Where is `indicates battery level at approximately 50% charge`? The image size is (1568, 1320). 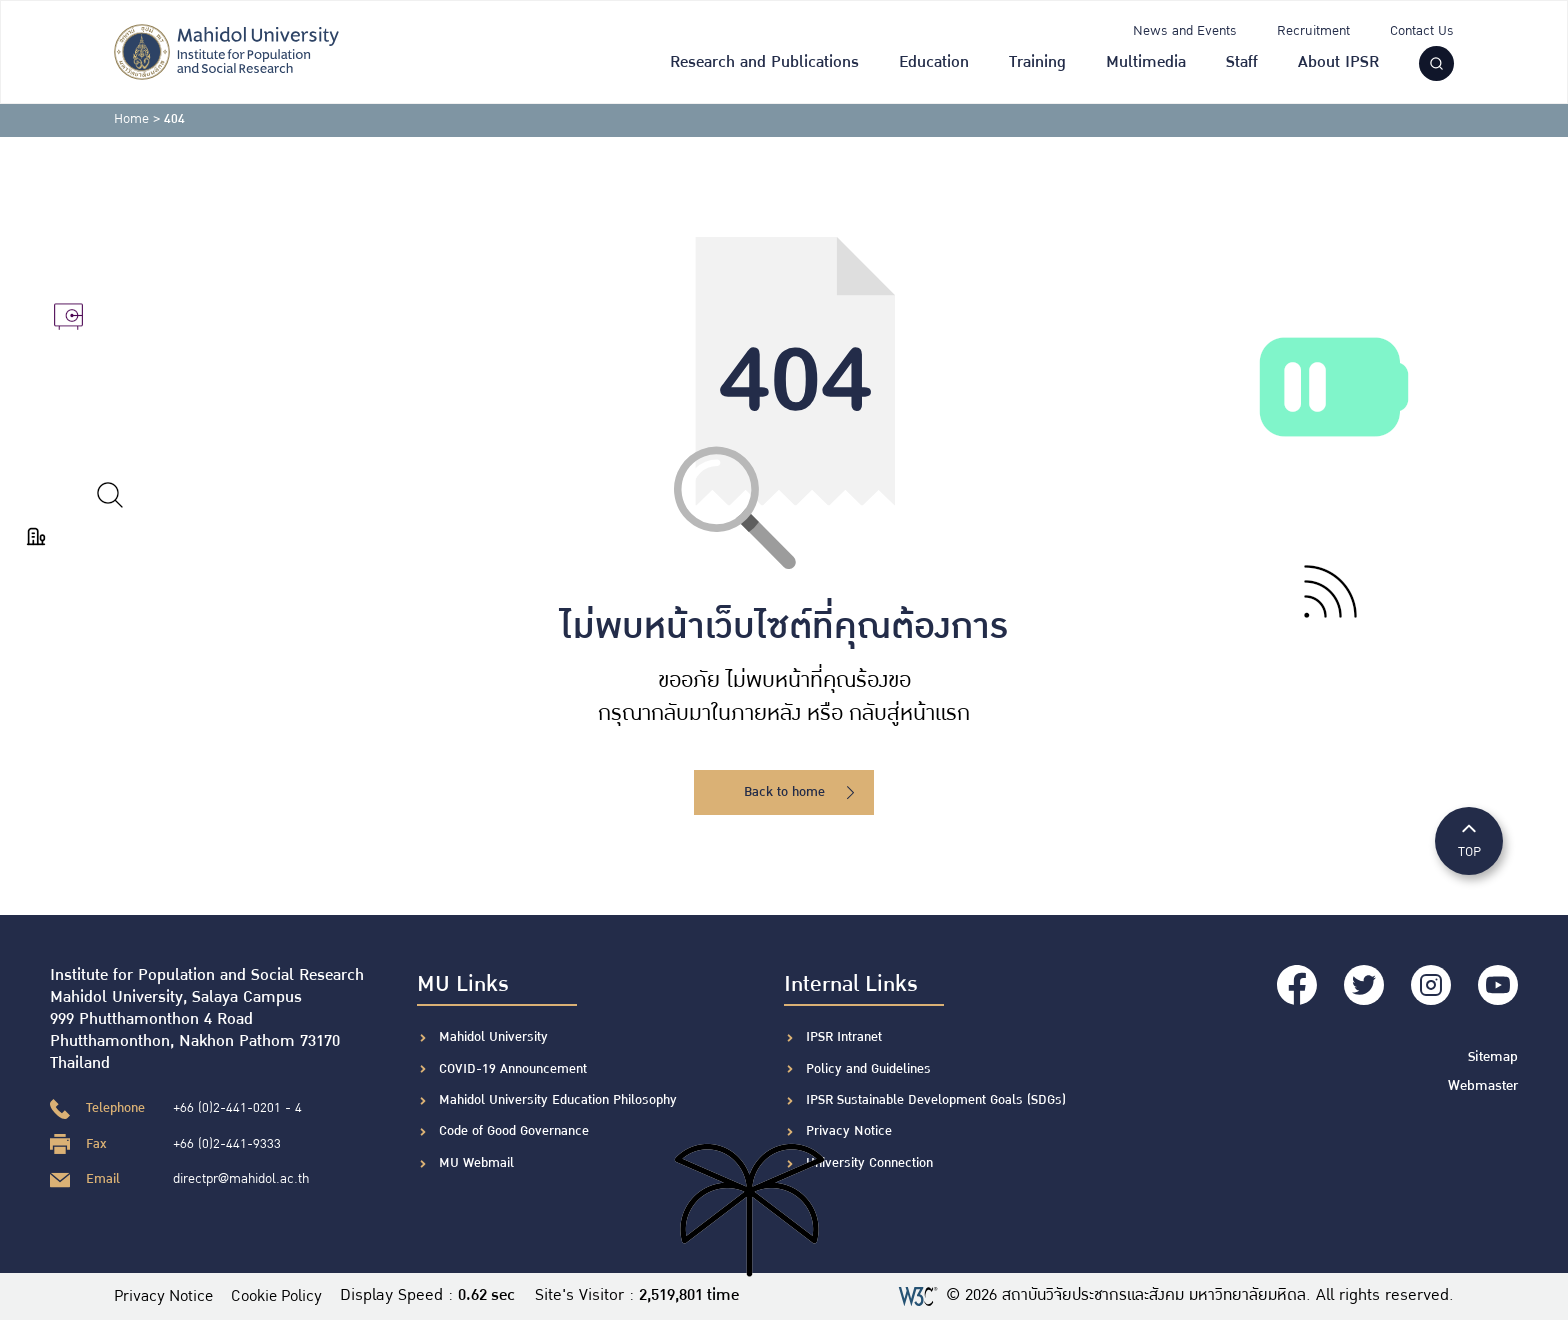
indicates battery level at approximately 50% charge is located at coordinates (1334, 387).